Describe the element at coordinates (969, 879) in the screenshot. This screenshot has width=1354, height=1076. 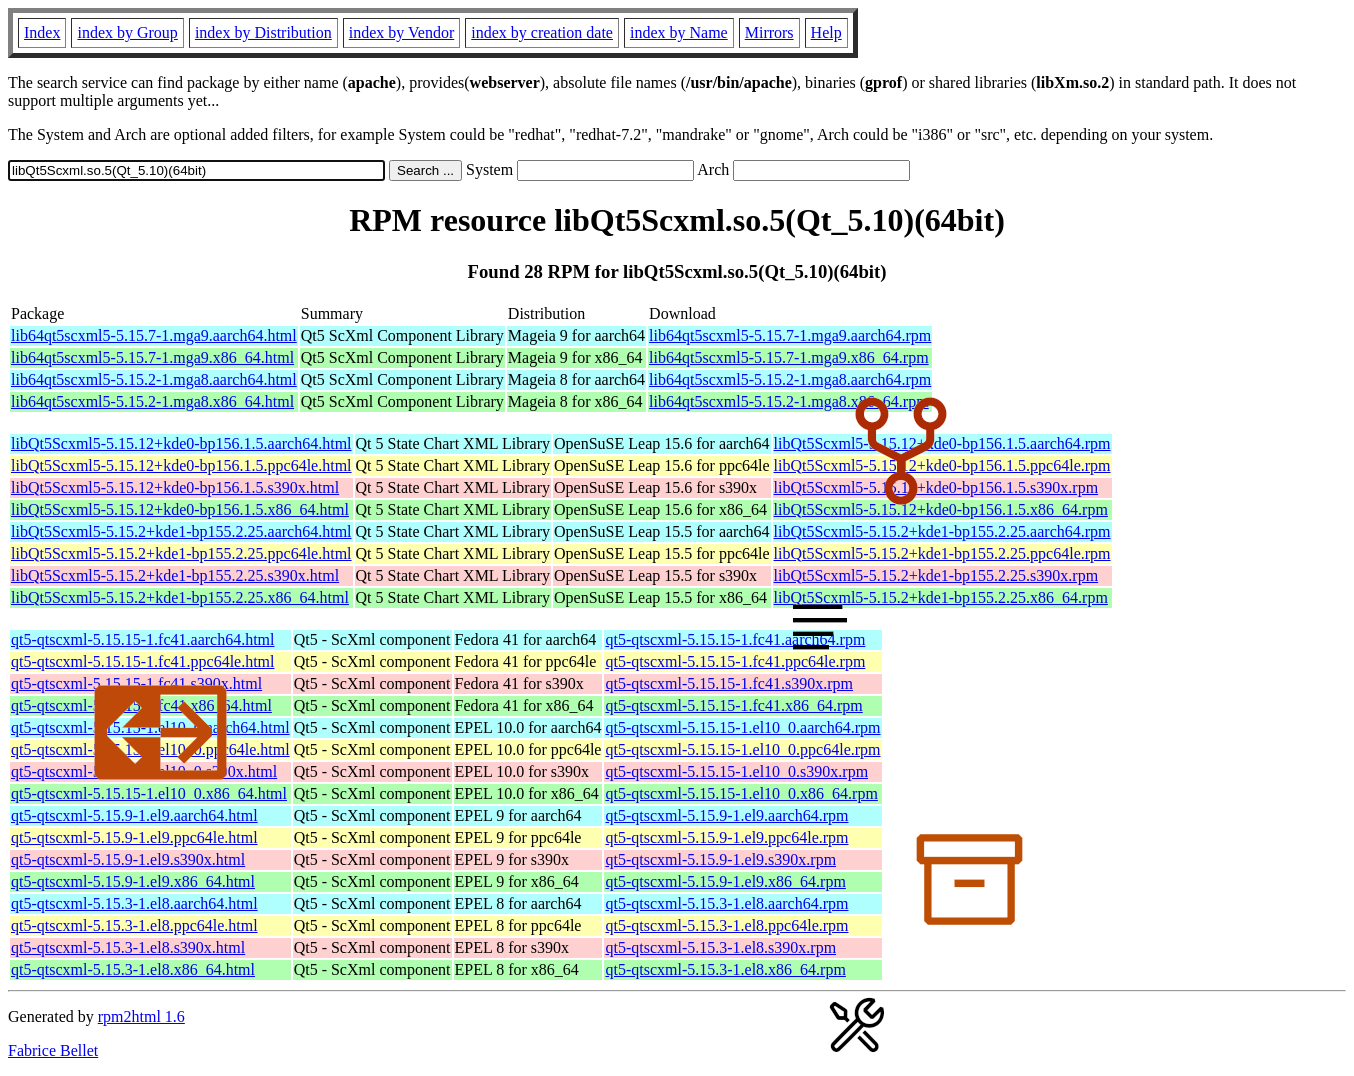
I see `archive selected items` at that location.